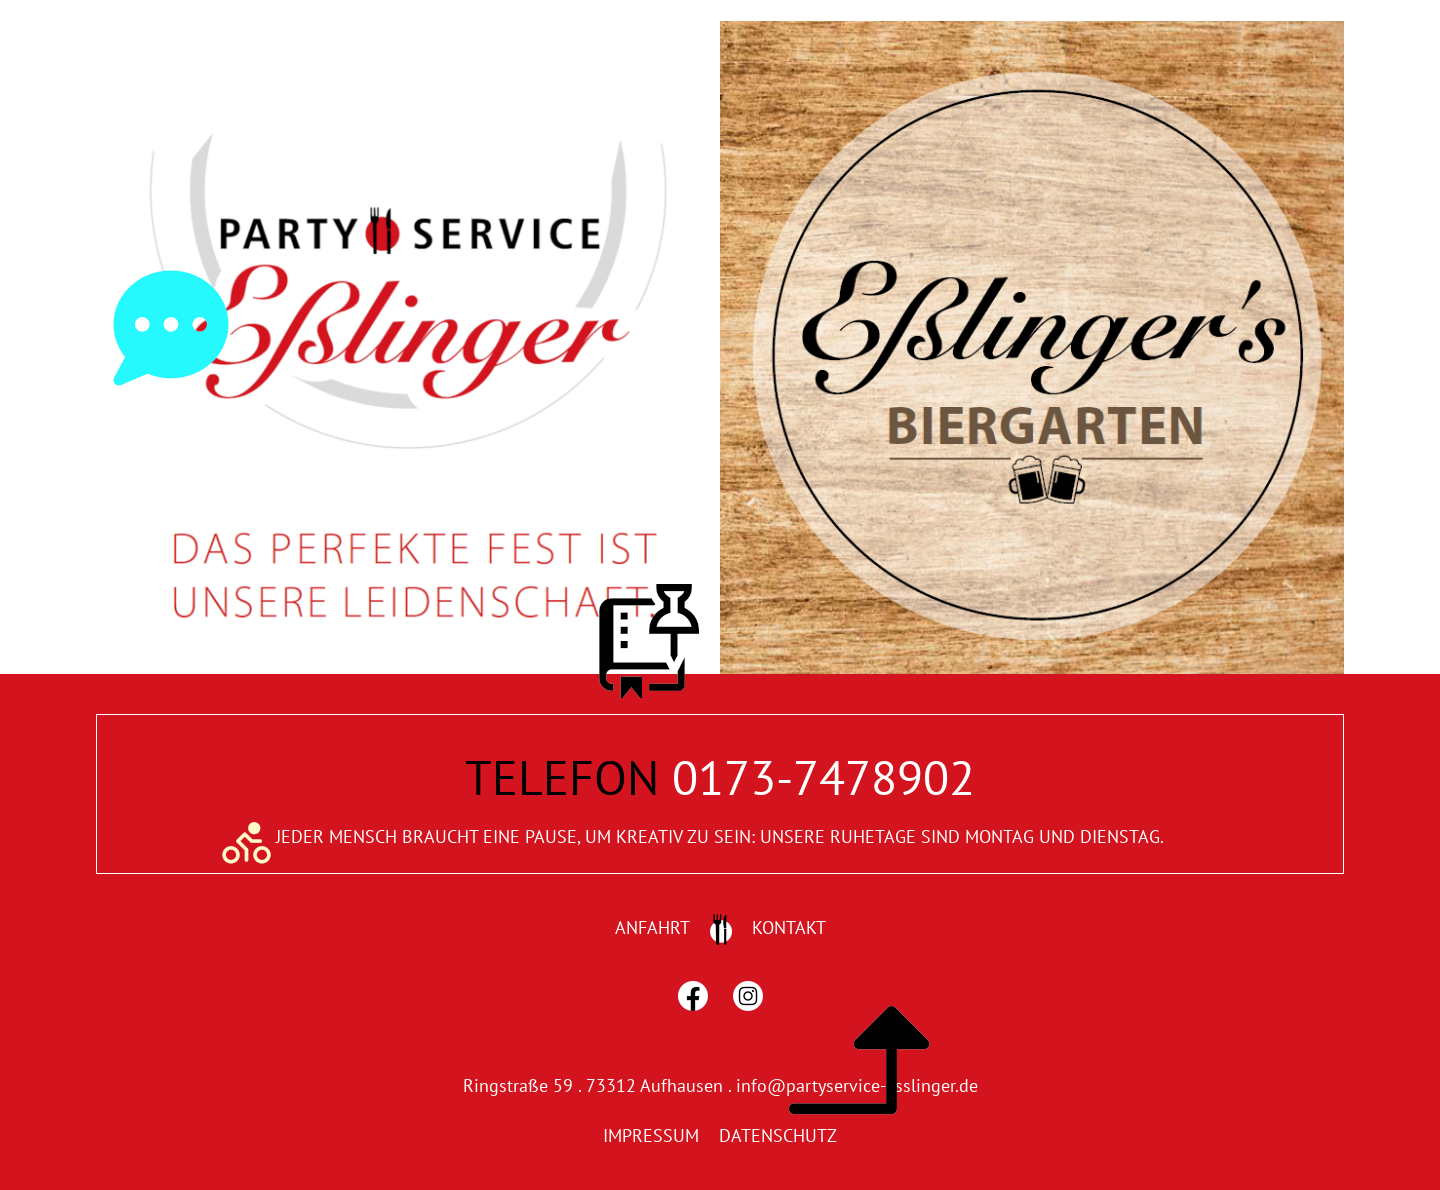  I want to click on access bike rental or cycling options, so click(246, 844).